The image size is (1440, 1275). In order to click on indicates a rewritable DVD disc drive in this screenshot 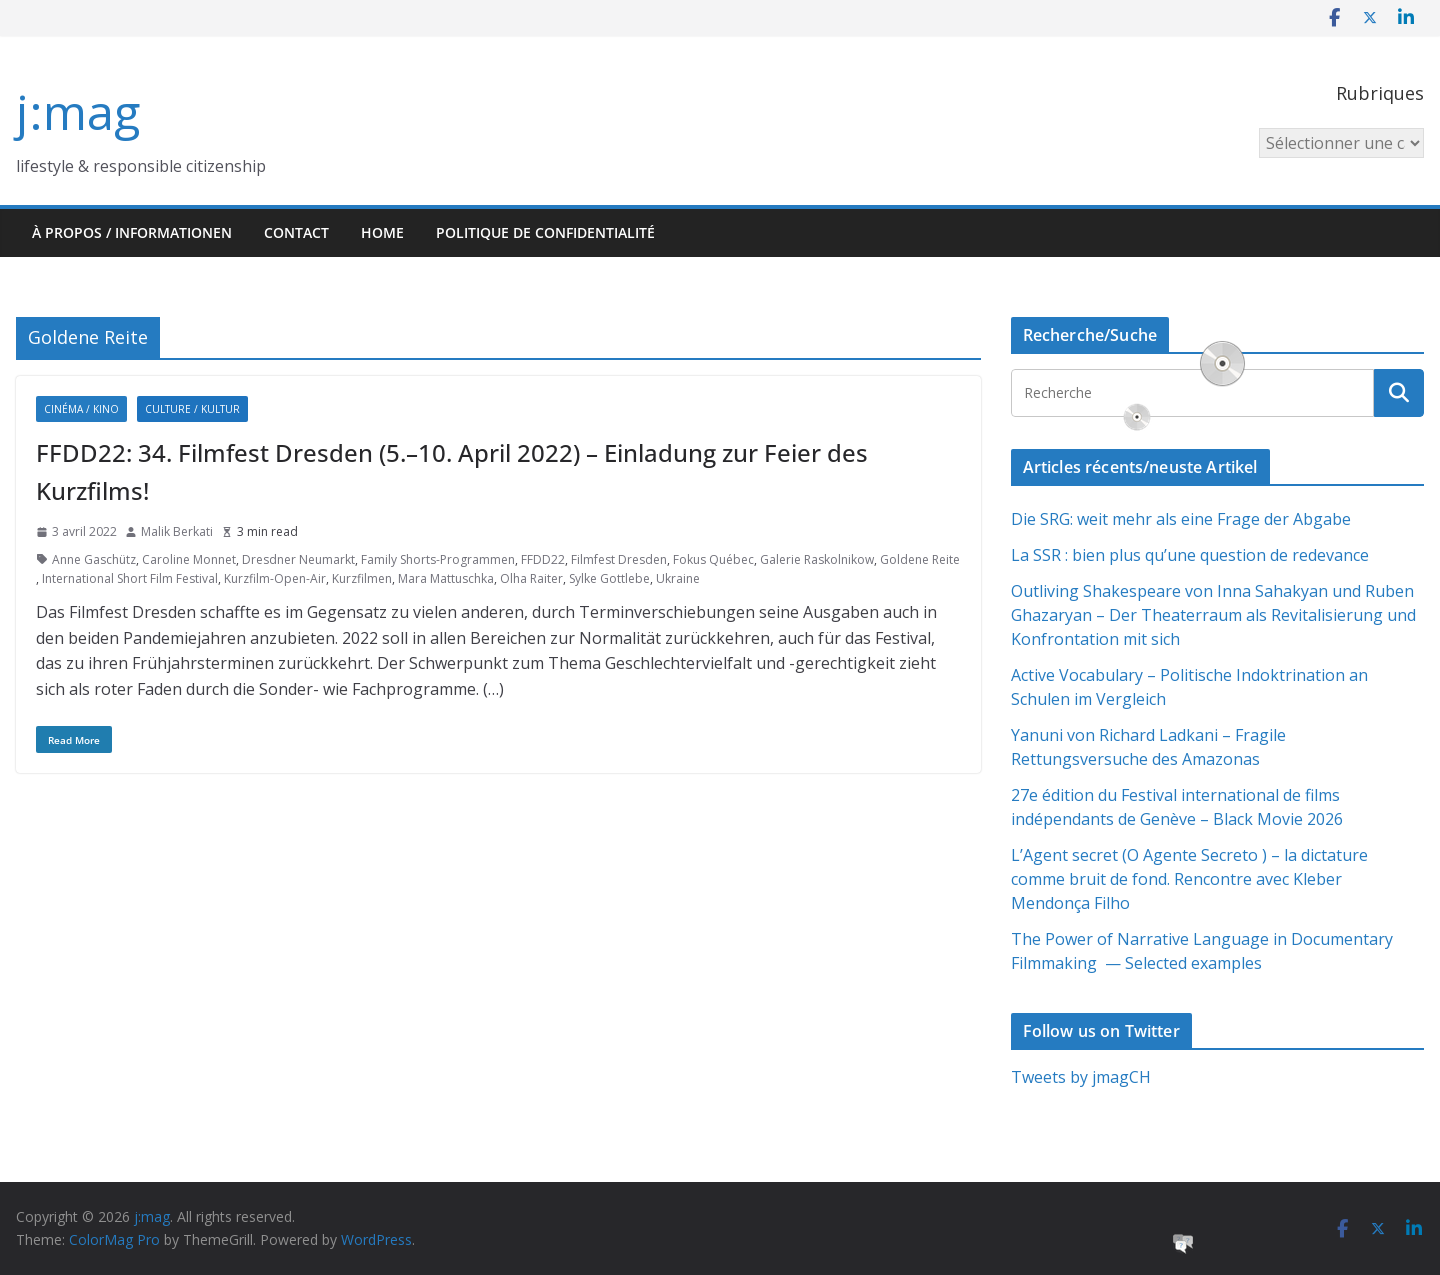, I will do `click(1137, 417)`.